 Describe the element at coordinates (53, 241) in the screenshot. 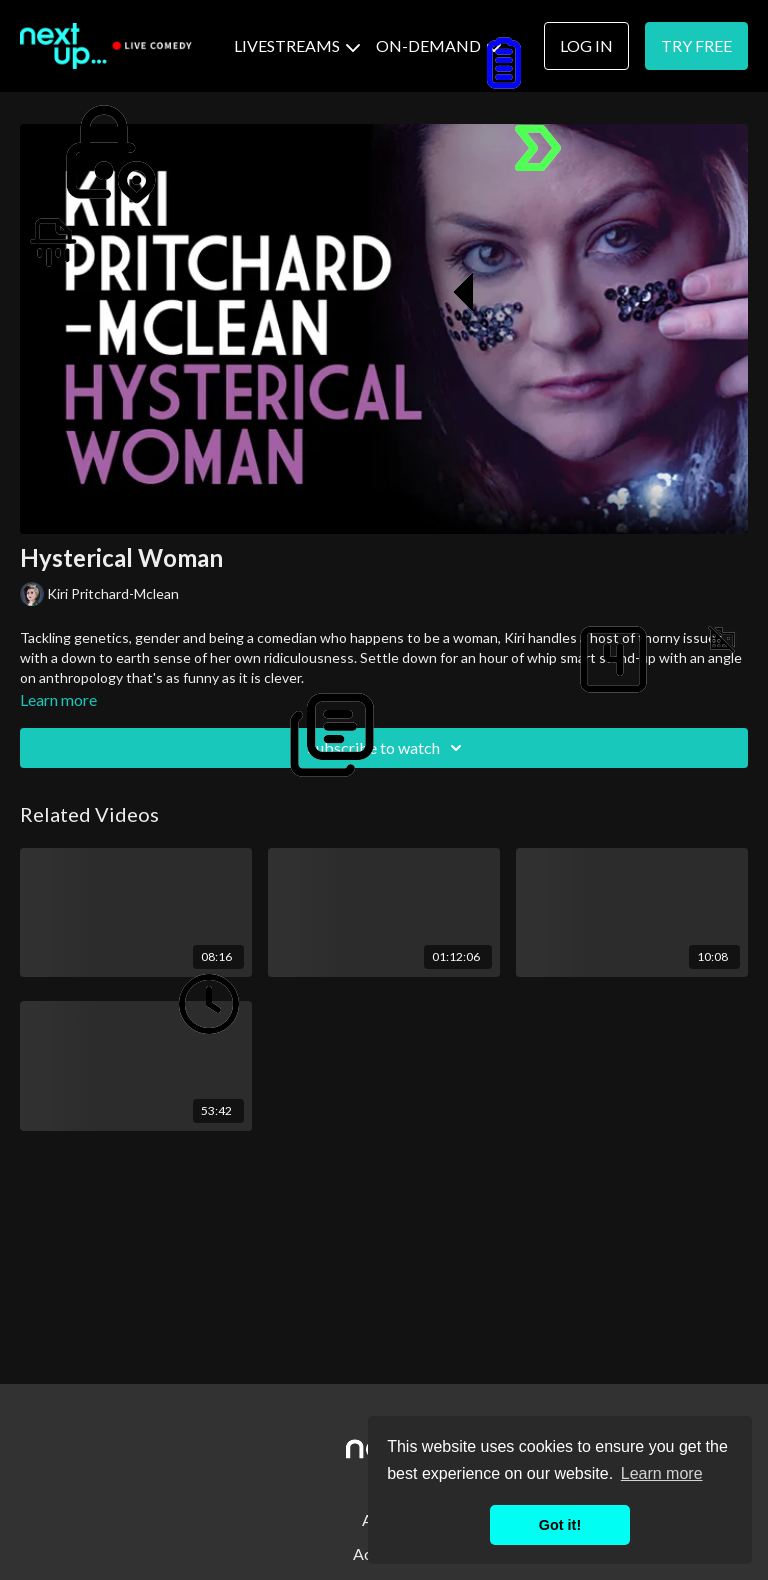

I see `permanently delete a file` at that location.